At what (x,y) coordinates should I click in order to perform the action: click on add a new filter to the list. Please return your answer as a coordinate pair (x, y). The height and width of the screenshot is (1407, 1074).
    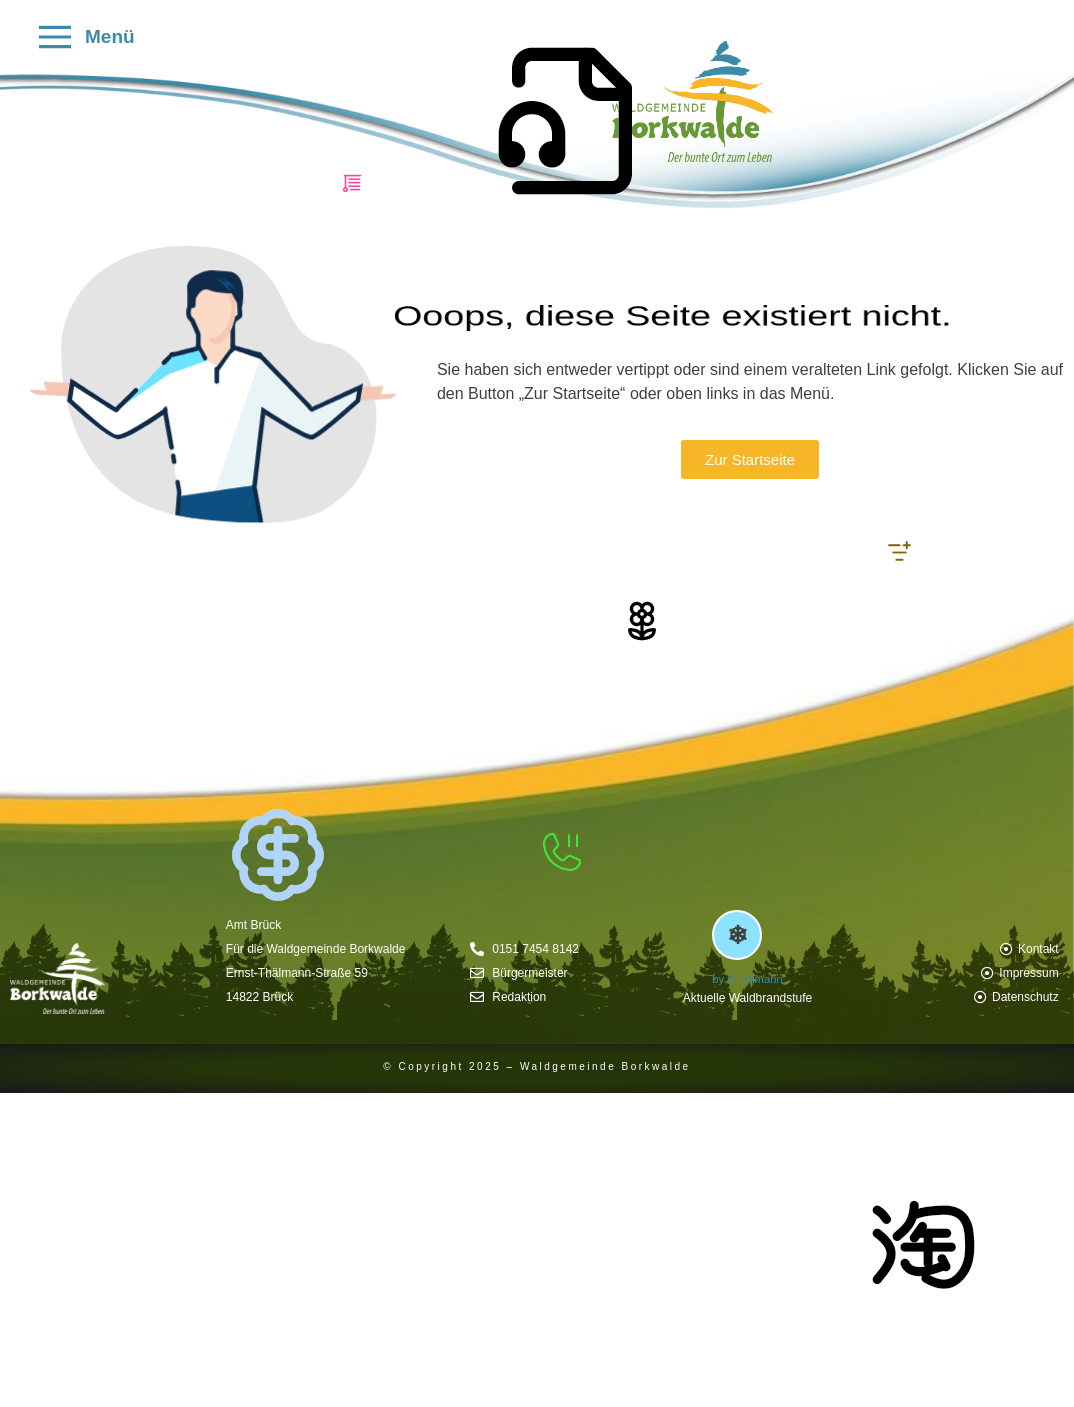
    Looking at the image, I should click on (899, 552).